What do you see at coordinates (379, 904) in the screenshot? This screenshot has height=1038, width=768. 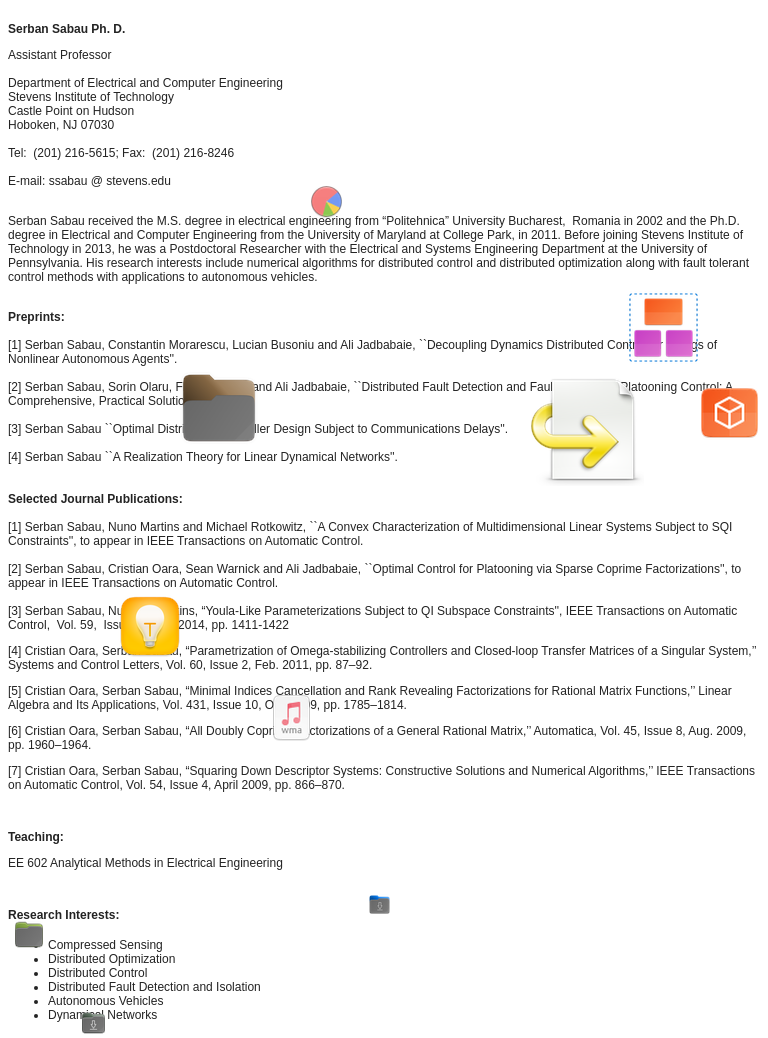 I see `open your downloads folder` at bounding box center [379, 904].